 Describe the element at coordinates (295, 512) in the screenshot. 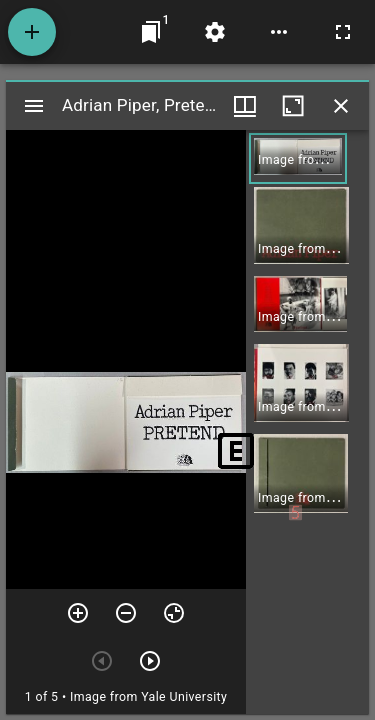

I see `indicates the number five in a sequence or list` at that location.